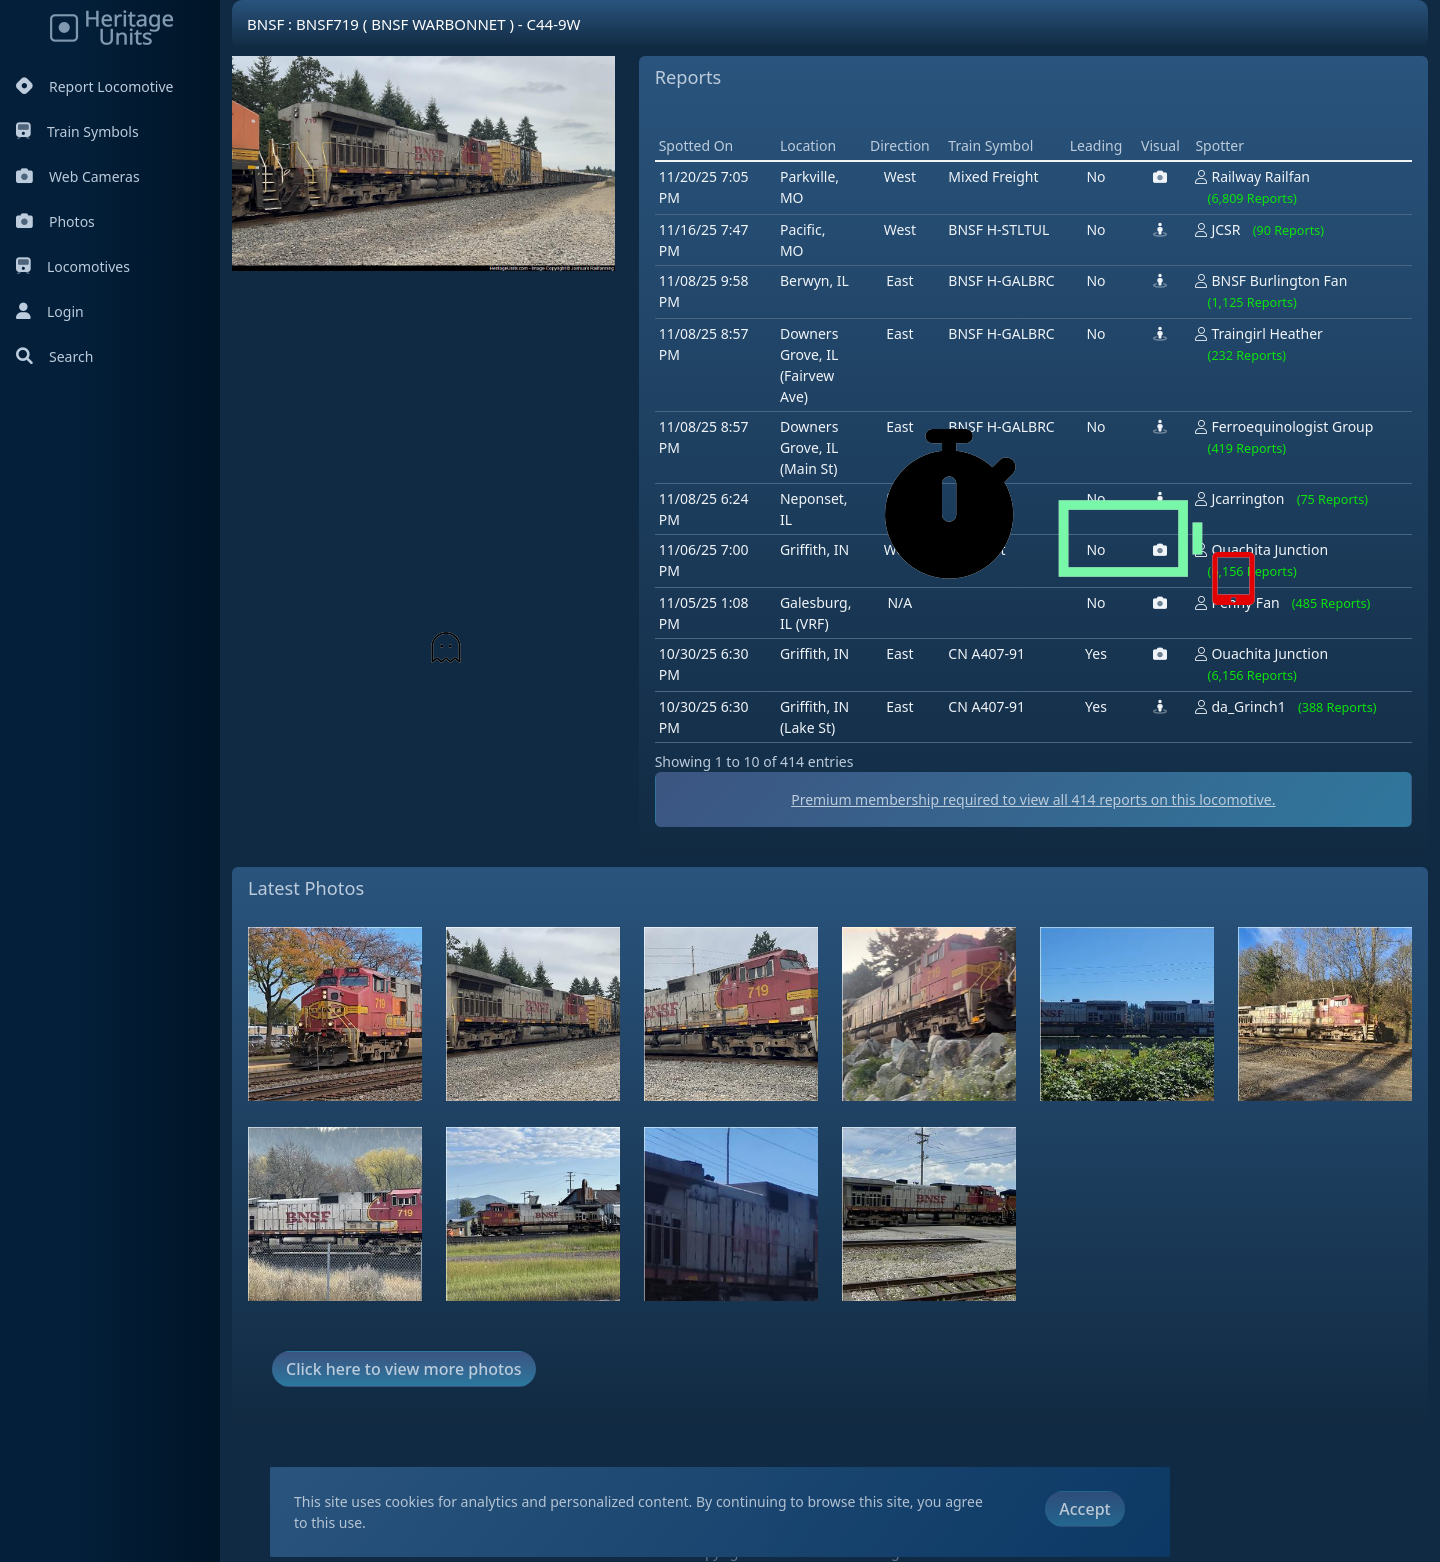 Image resolution: width=1440 pixels, height=1562 pixels. What do you see at coordinates (949, 505) in the screenshot?
I see `start or stop a timer` at bounding box center [949, 505].